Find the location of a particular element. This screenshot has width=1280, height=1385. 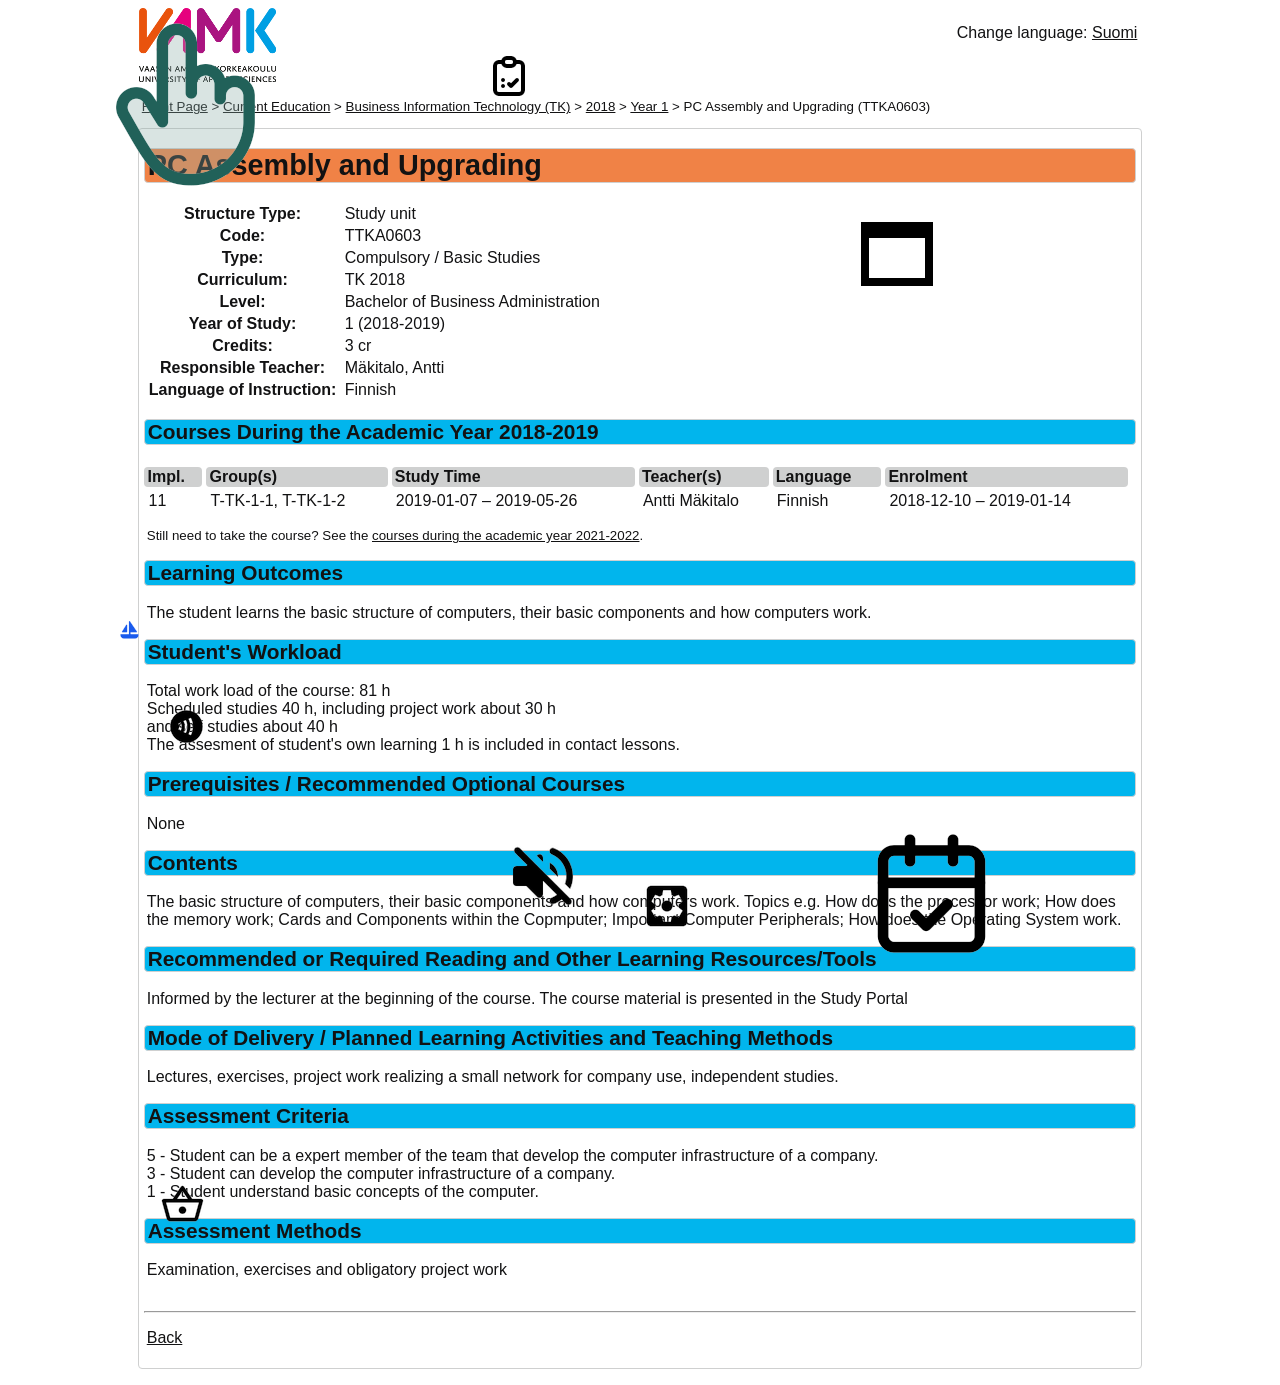

view health checkup results is located at coordinates (509, 76).